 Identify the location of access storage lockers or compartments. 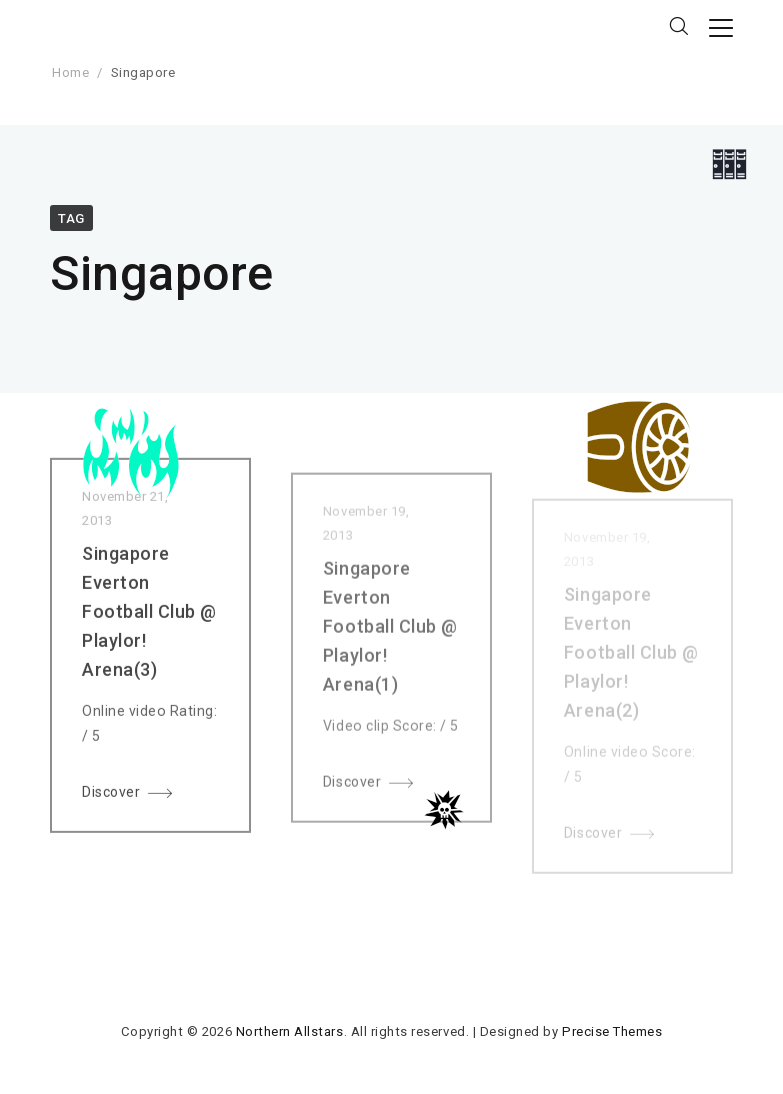
(729, 162).